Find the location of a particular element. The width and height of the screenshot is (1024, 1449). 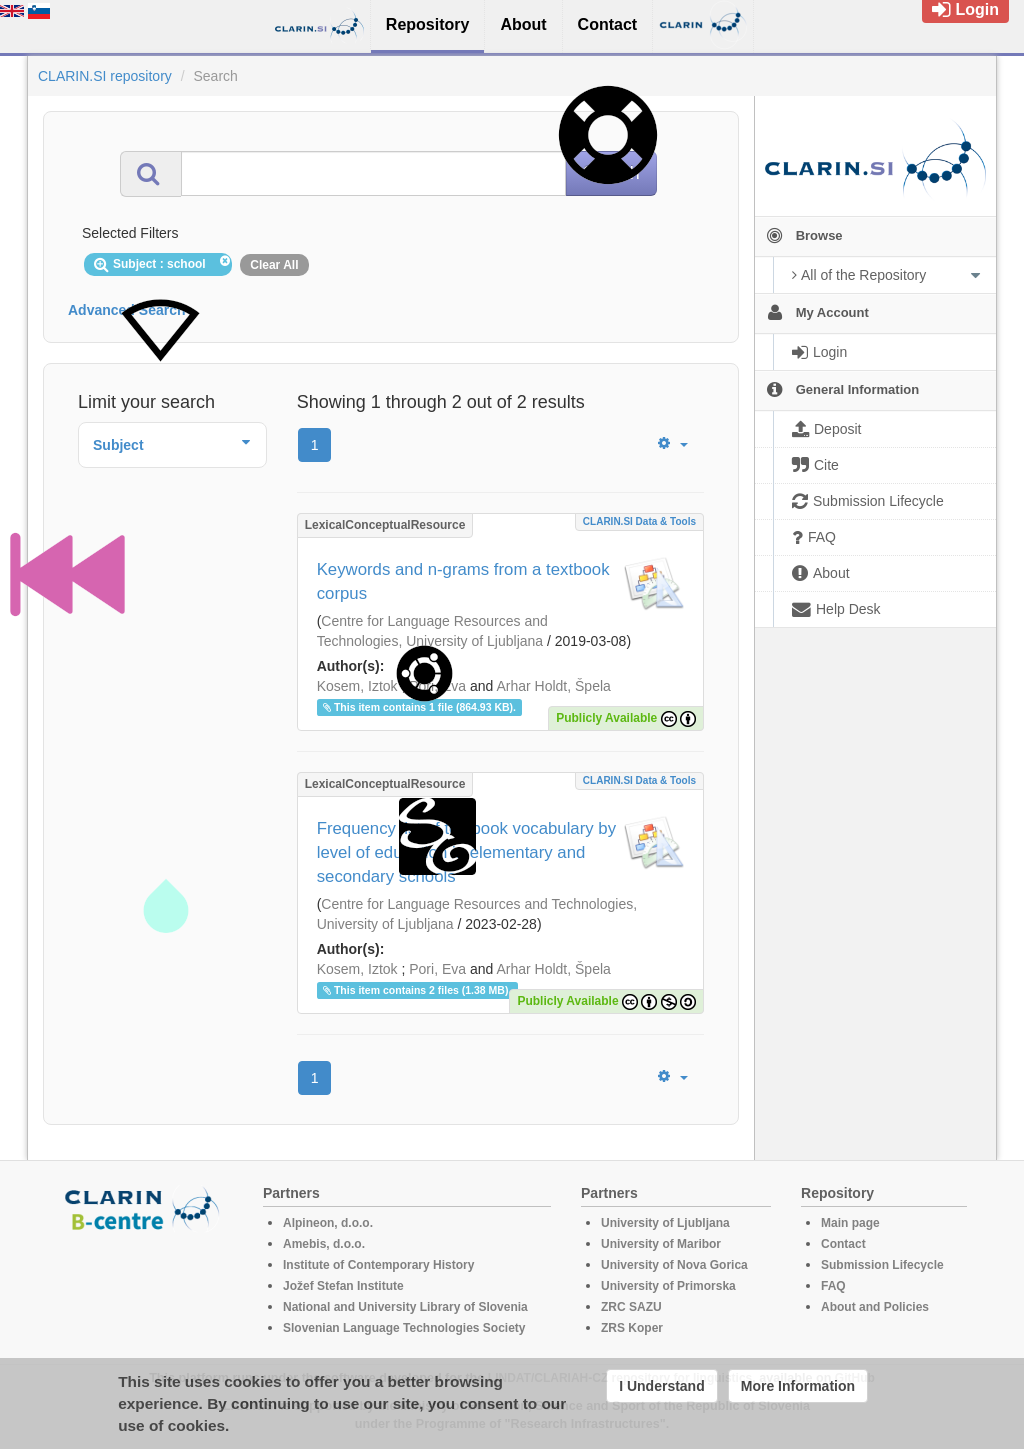

indicates wifi signal strength is located at coordinates (160, 330).